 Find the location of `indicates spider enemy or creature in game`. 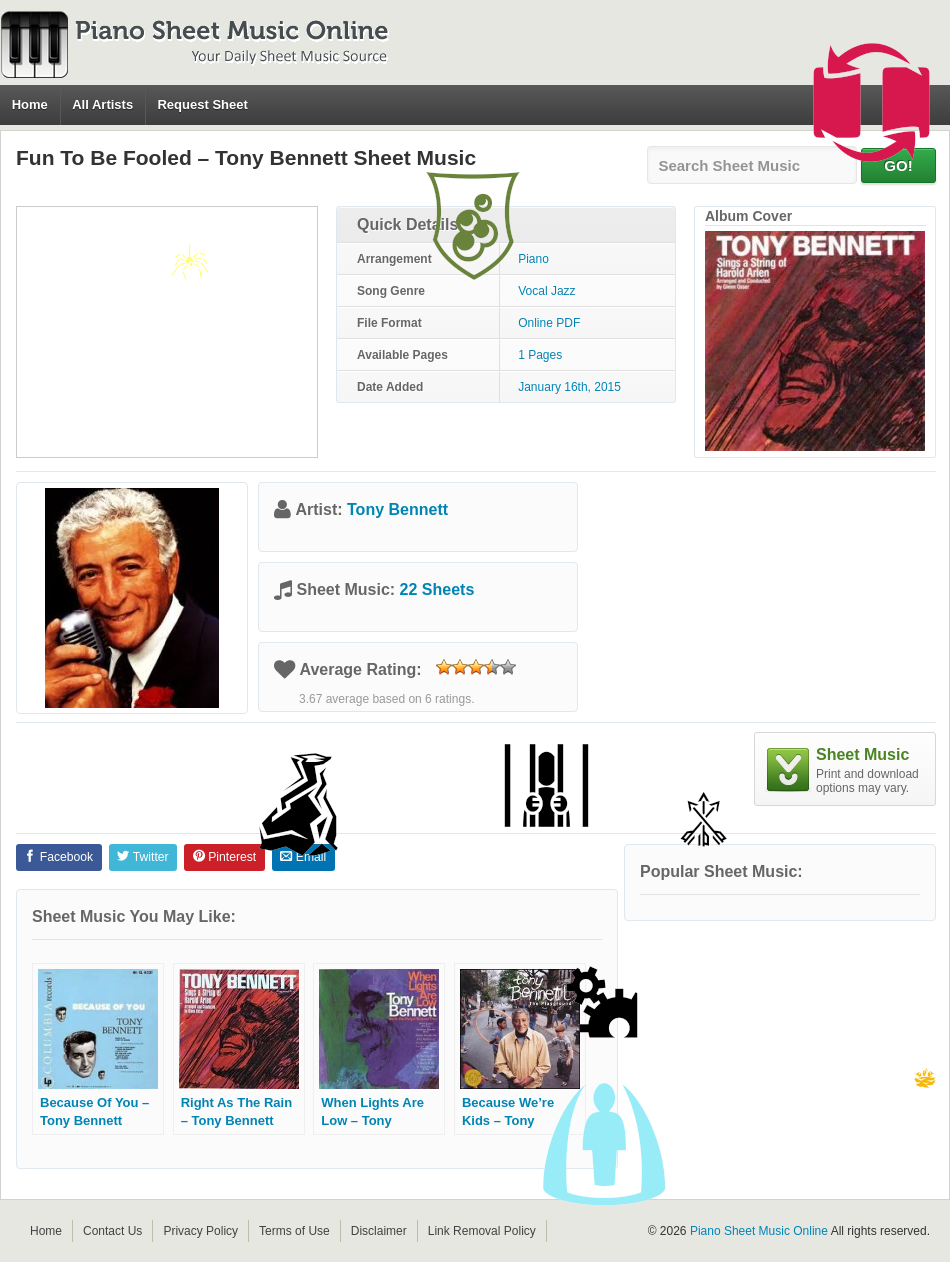

indicates spider enemy or creature in game is located at coordinates (190, 262).